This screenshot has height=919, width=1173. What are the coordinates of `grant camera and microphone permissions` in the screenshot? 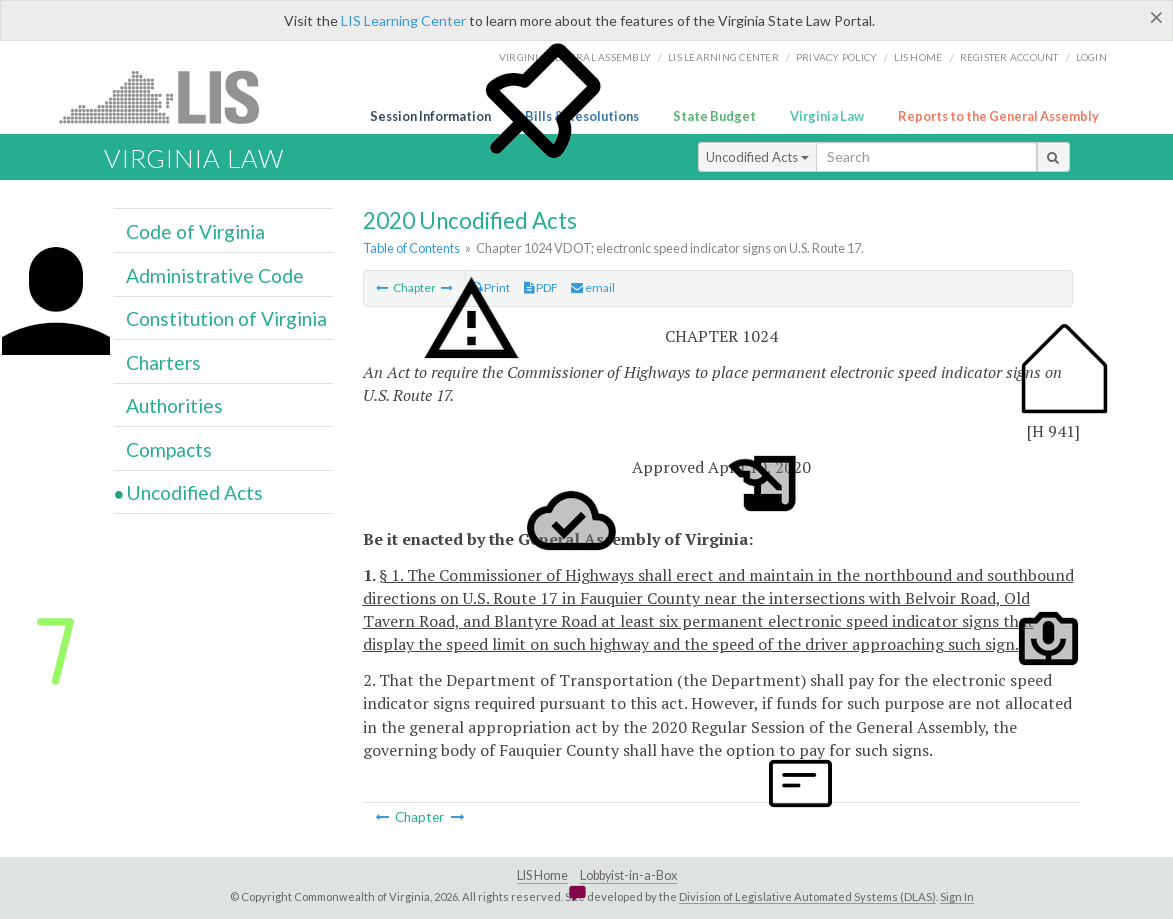 It's located at (1048, 638).